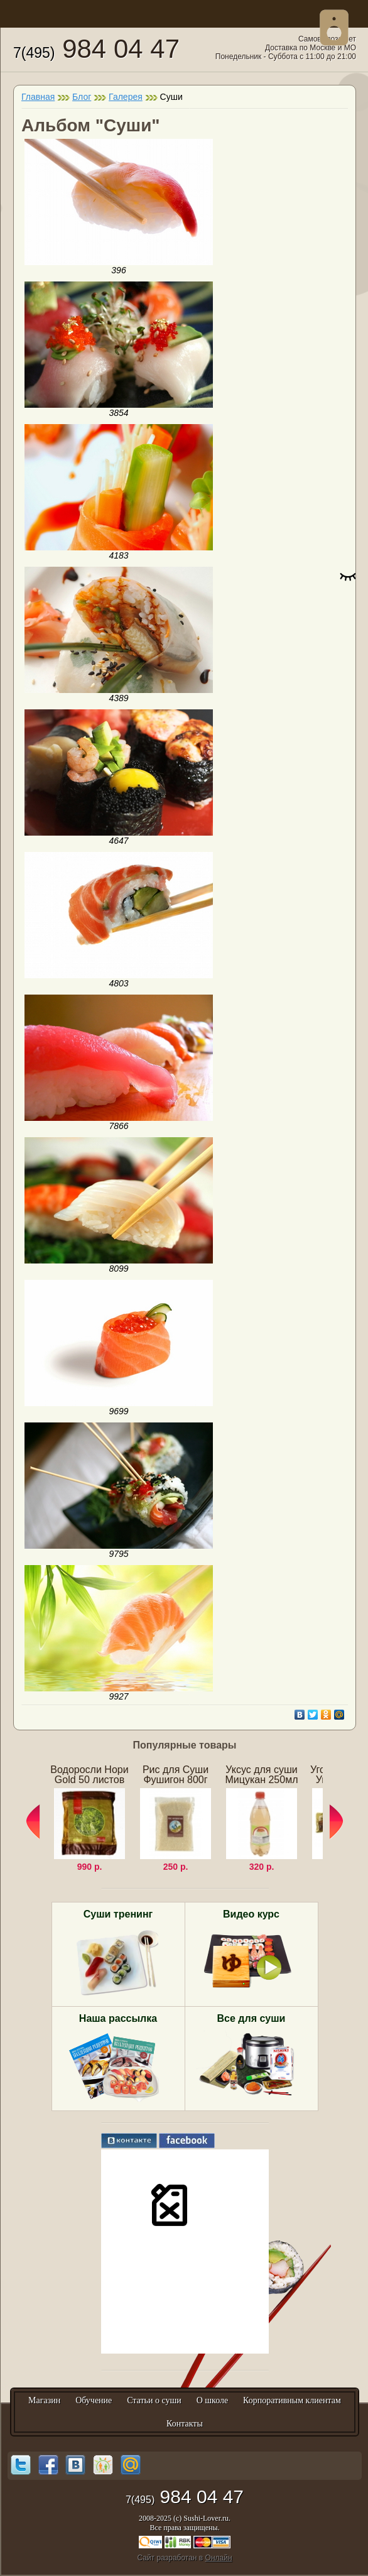 This screenshot has width=368, height=2576. Describe the element at coordinates (170, 2205) in the screenshot. I see `indicates fuel or gas-related settings` at that location.